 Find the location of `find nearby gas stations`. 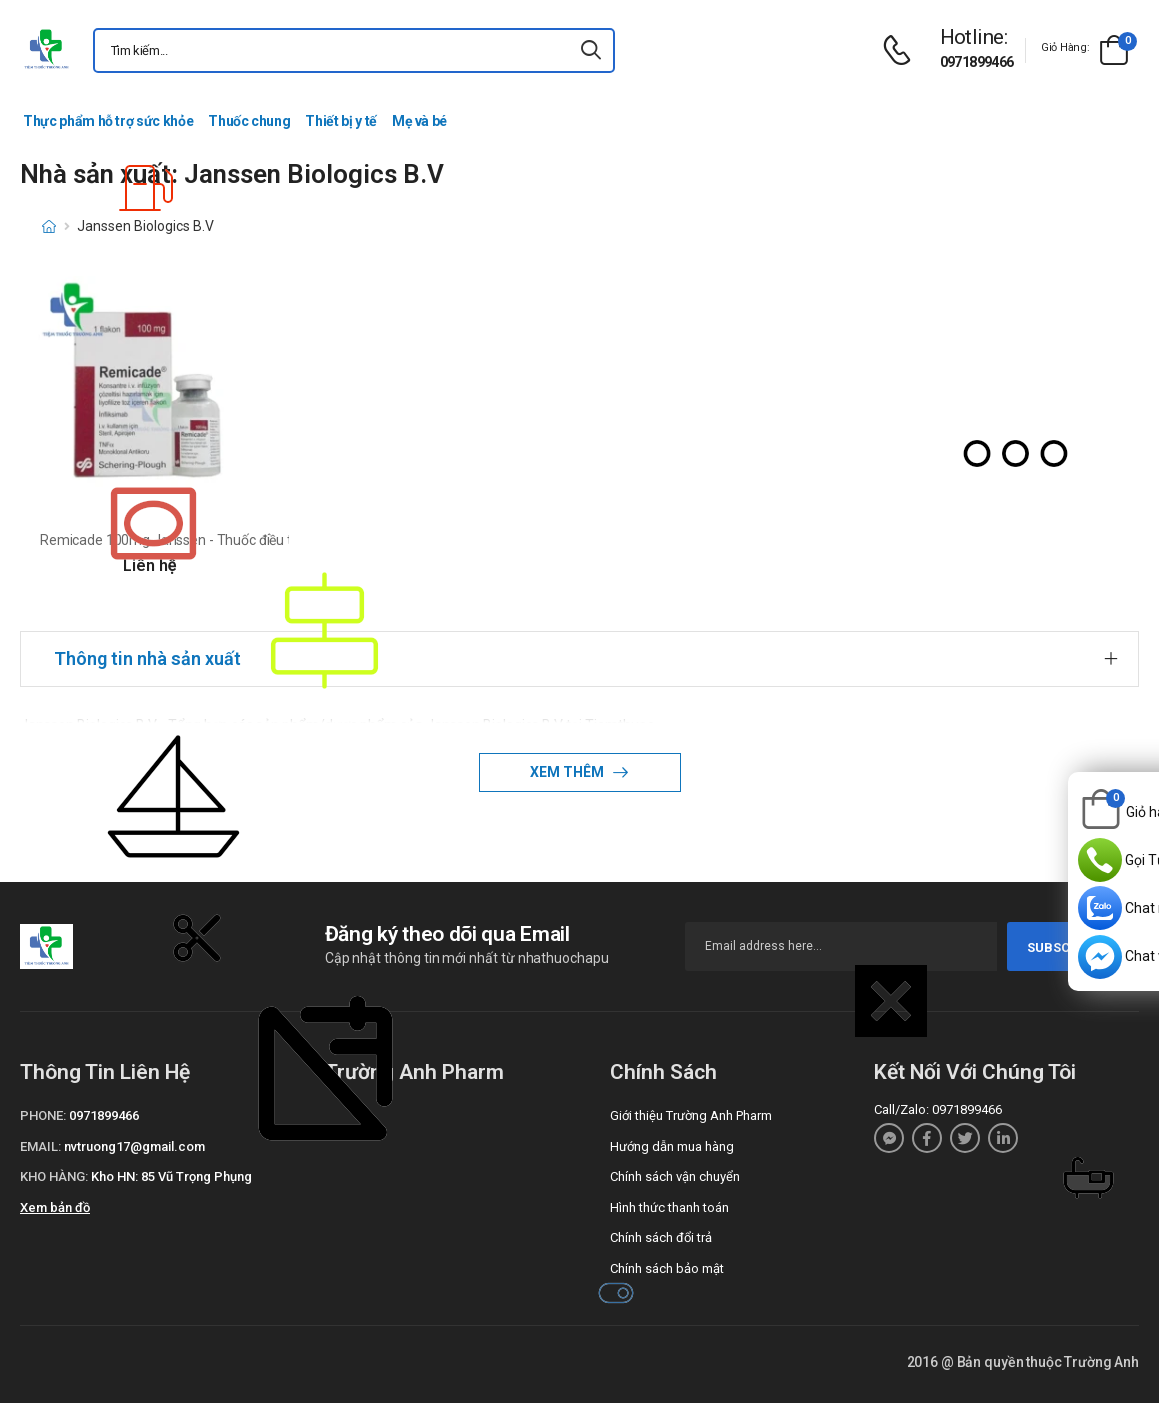

find nearby gas stations is located at coordinates (144, 188).